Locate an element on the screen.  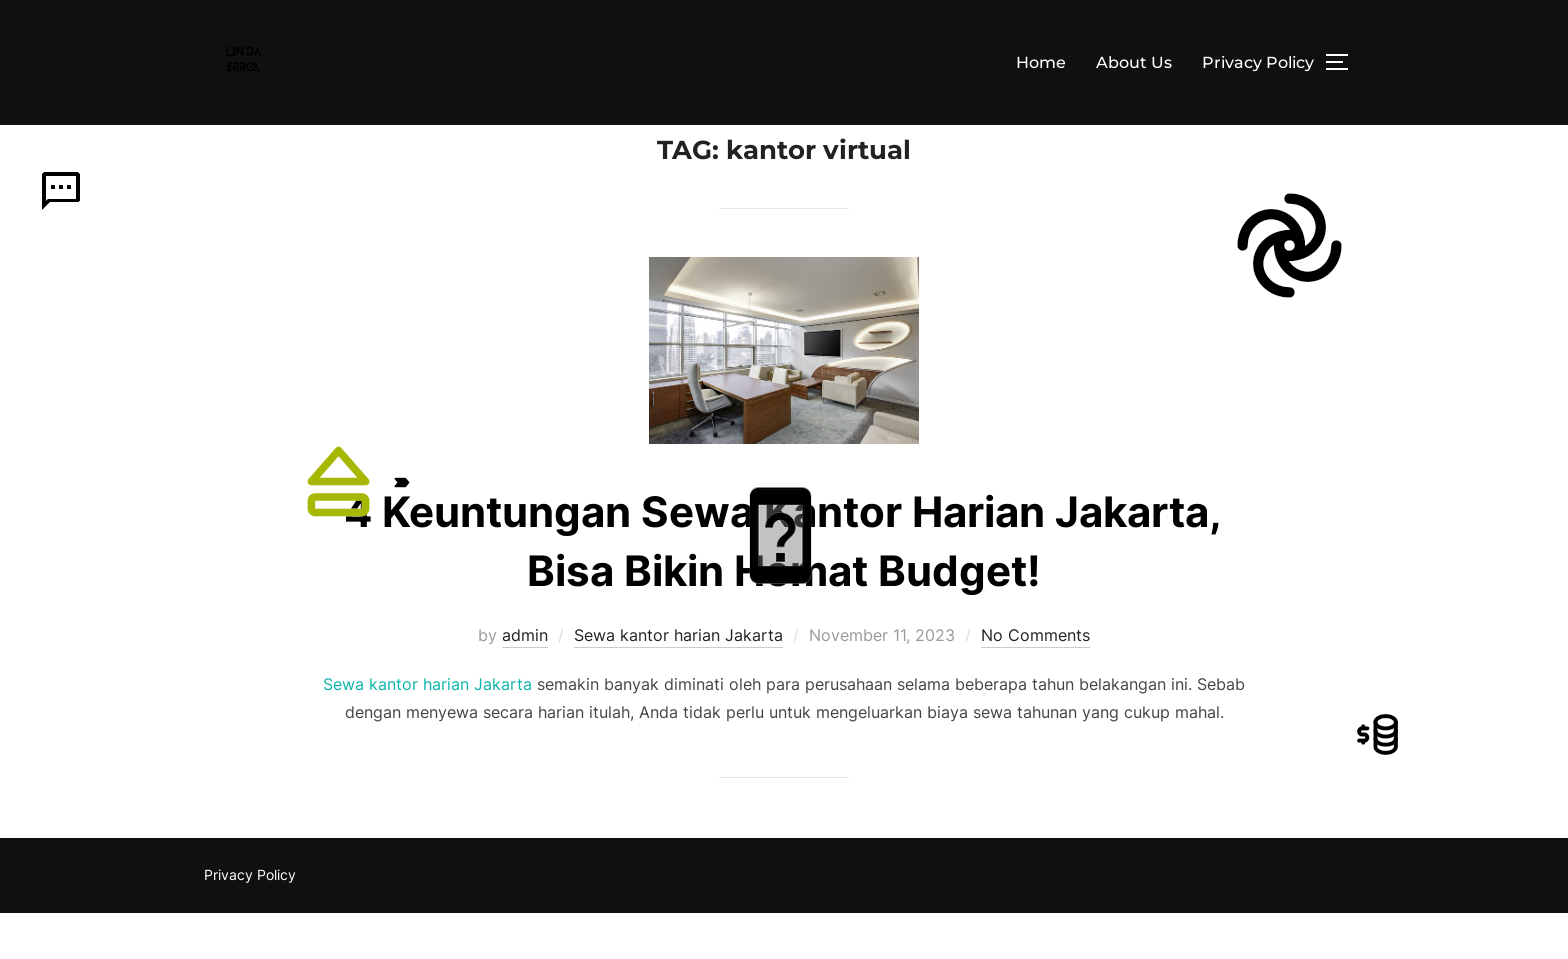
open text messages is located at coordinates (61, 191).